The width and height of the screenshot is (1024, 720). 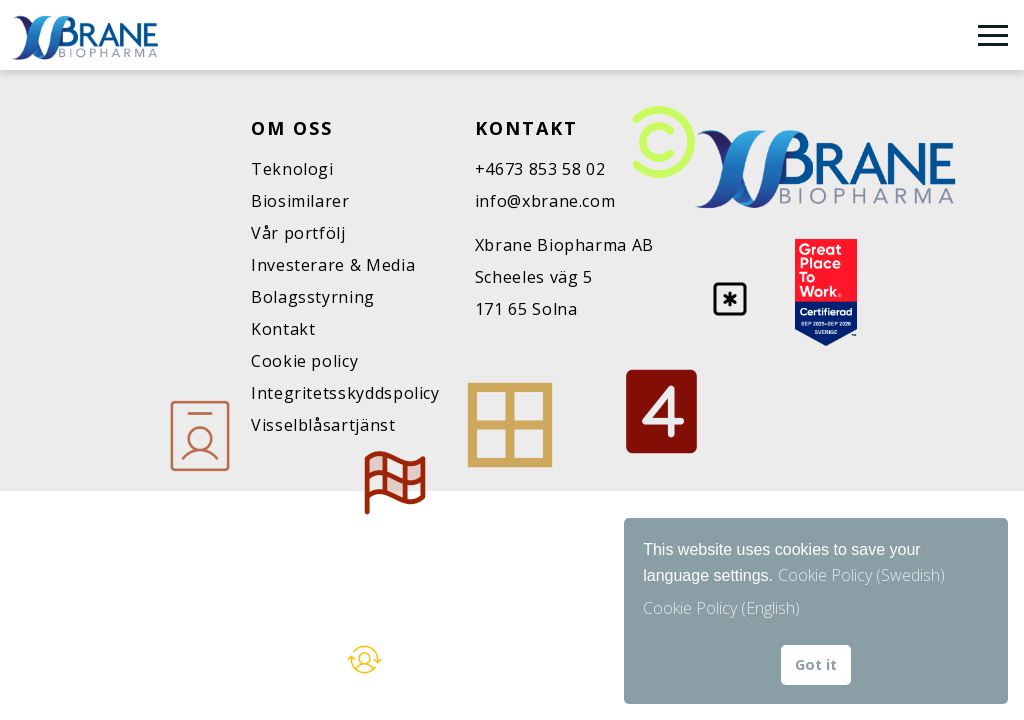 What do you see at coordinates (364, 659) in the screenshot?
I see `switch between user accounts` at bounding box center [364, 659].